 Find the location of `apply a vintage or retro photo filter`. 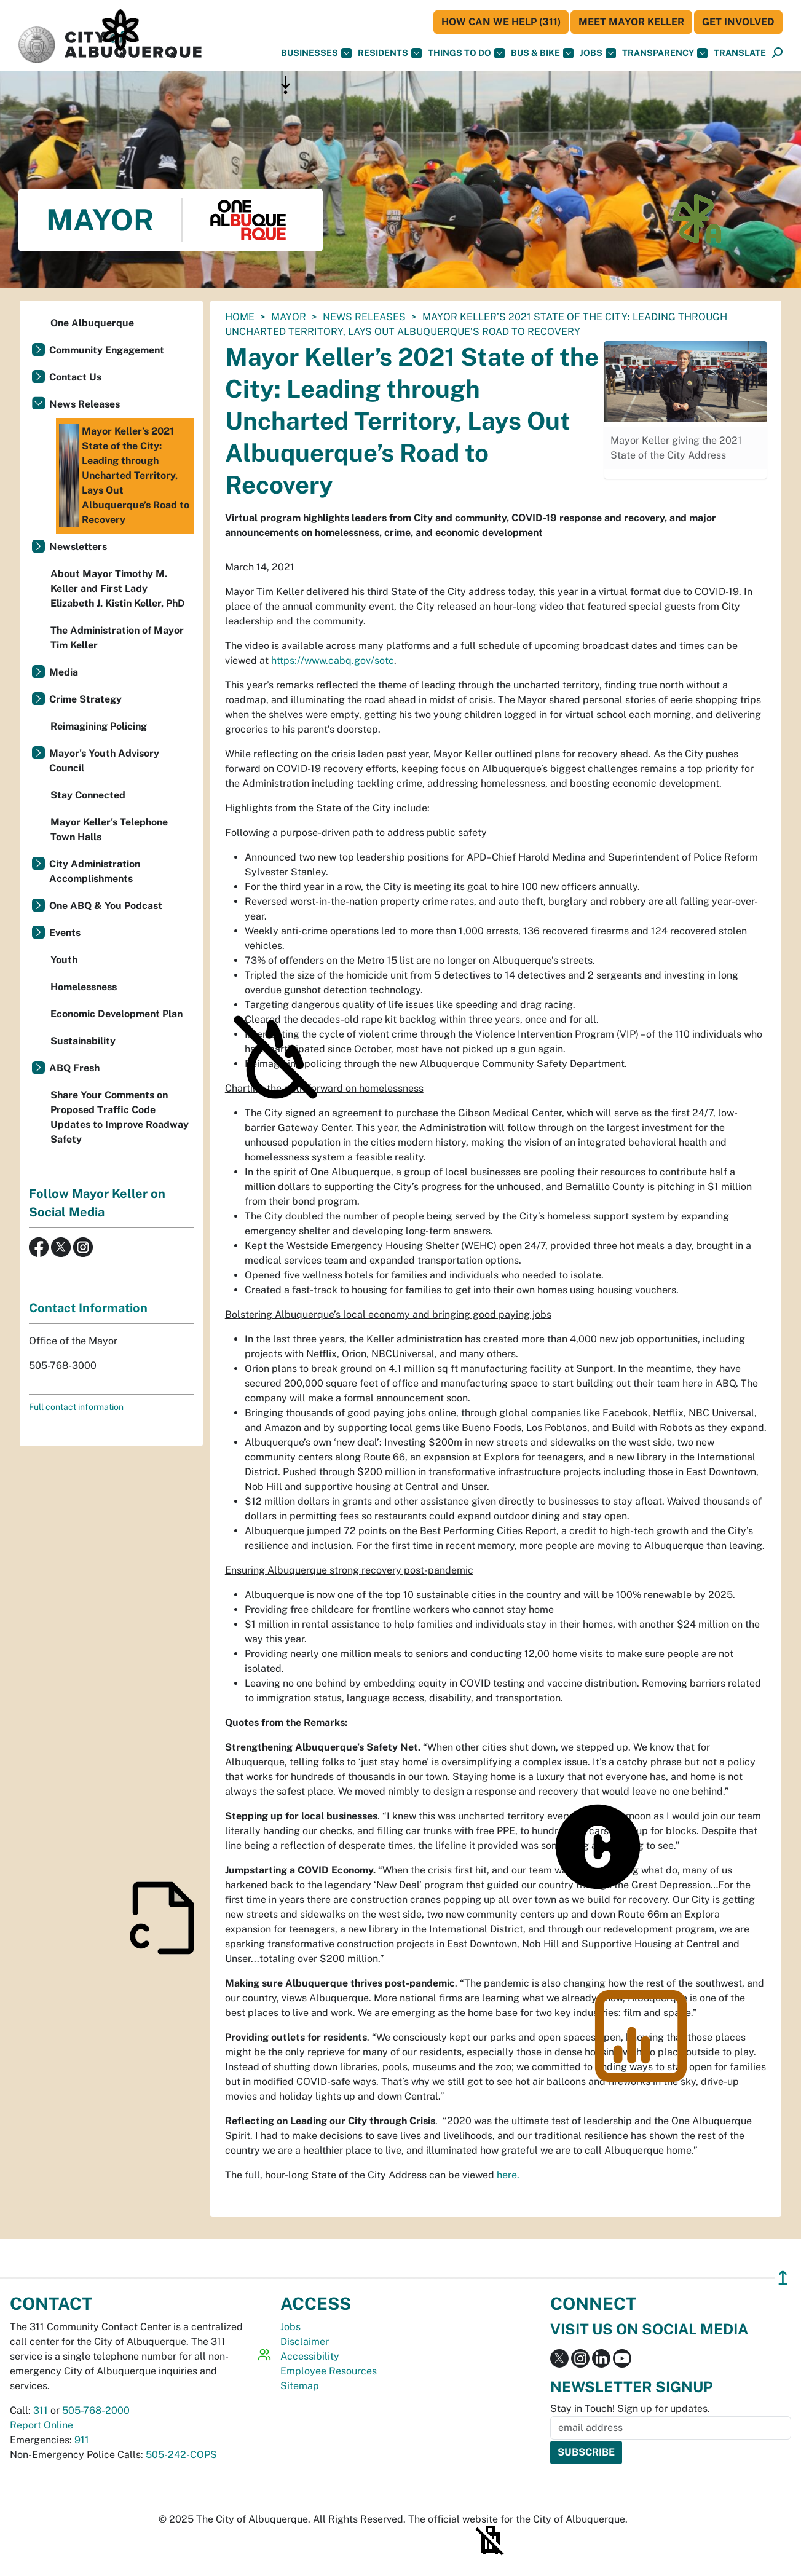

apply a vintage or retro photo filter is located at coordinates (120, 30).